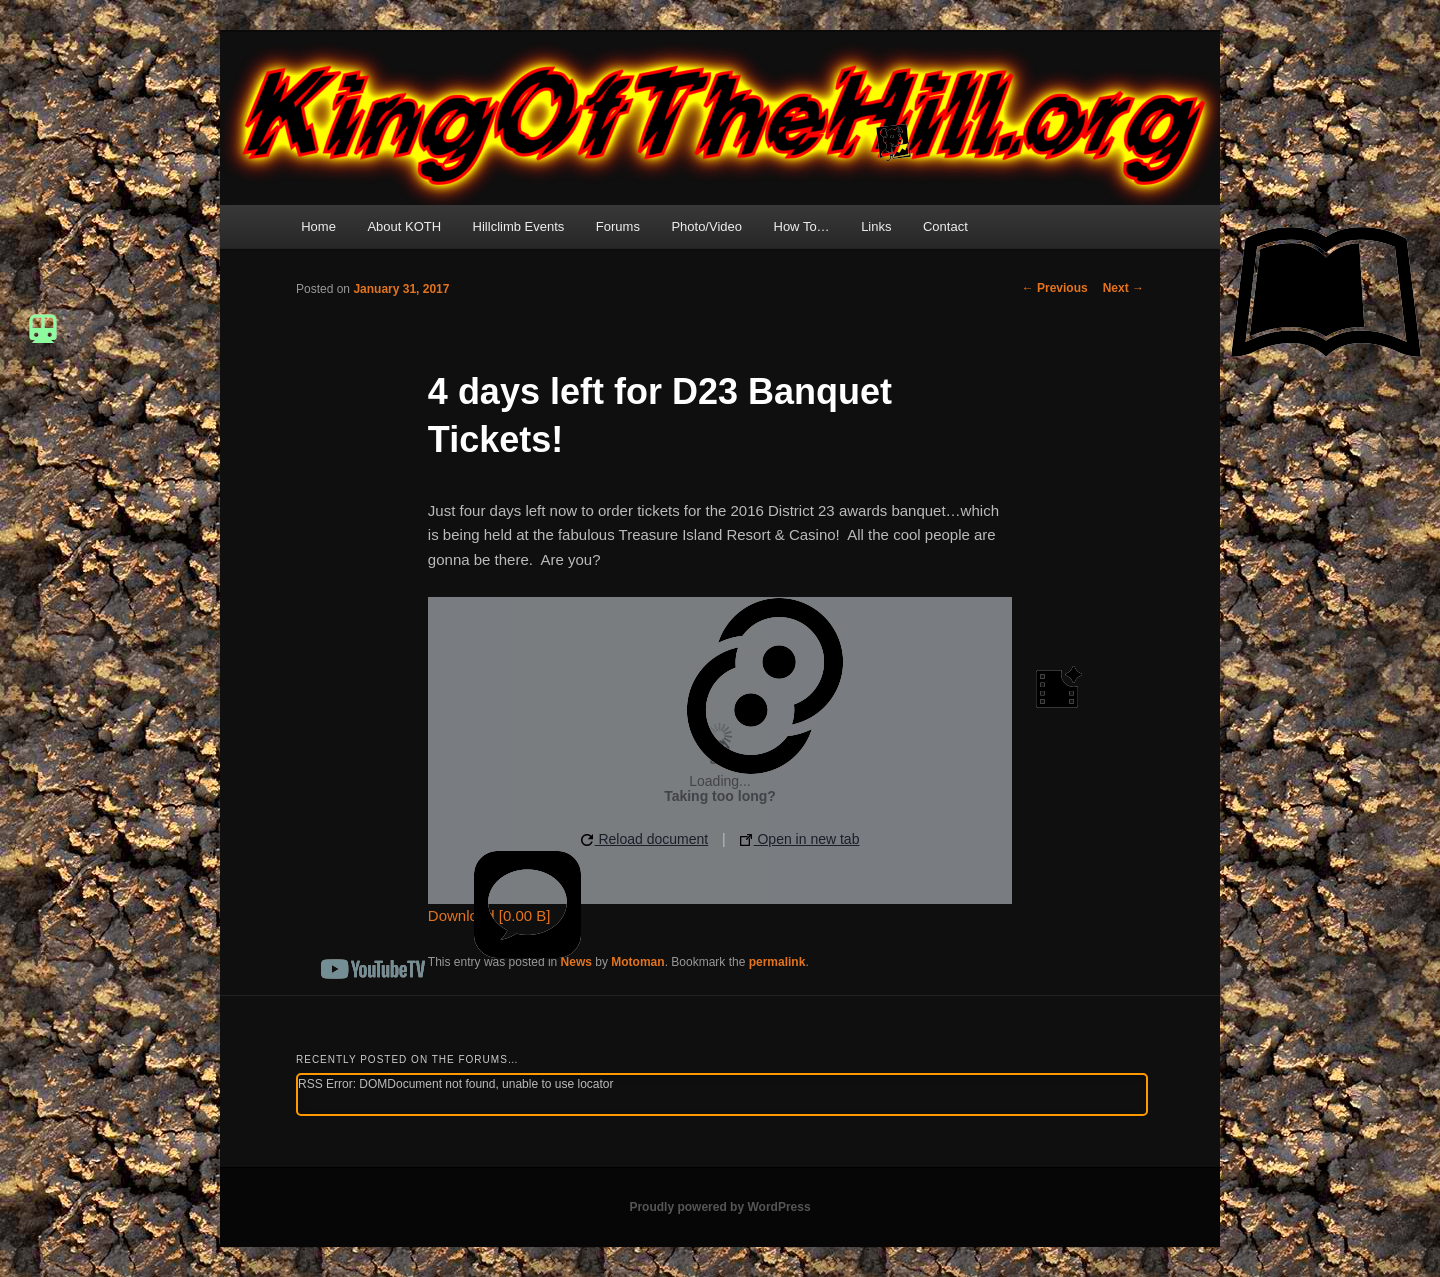 The height and width of the screenshot is (1277, 1440). Describe the element at coordinates (1057, 689) in the screenshot. I see `access AI-powered video editing tools` at that location.